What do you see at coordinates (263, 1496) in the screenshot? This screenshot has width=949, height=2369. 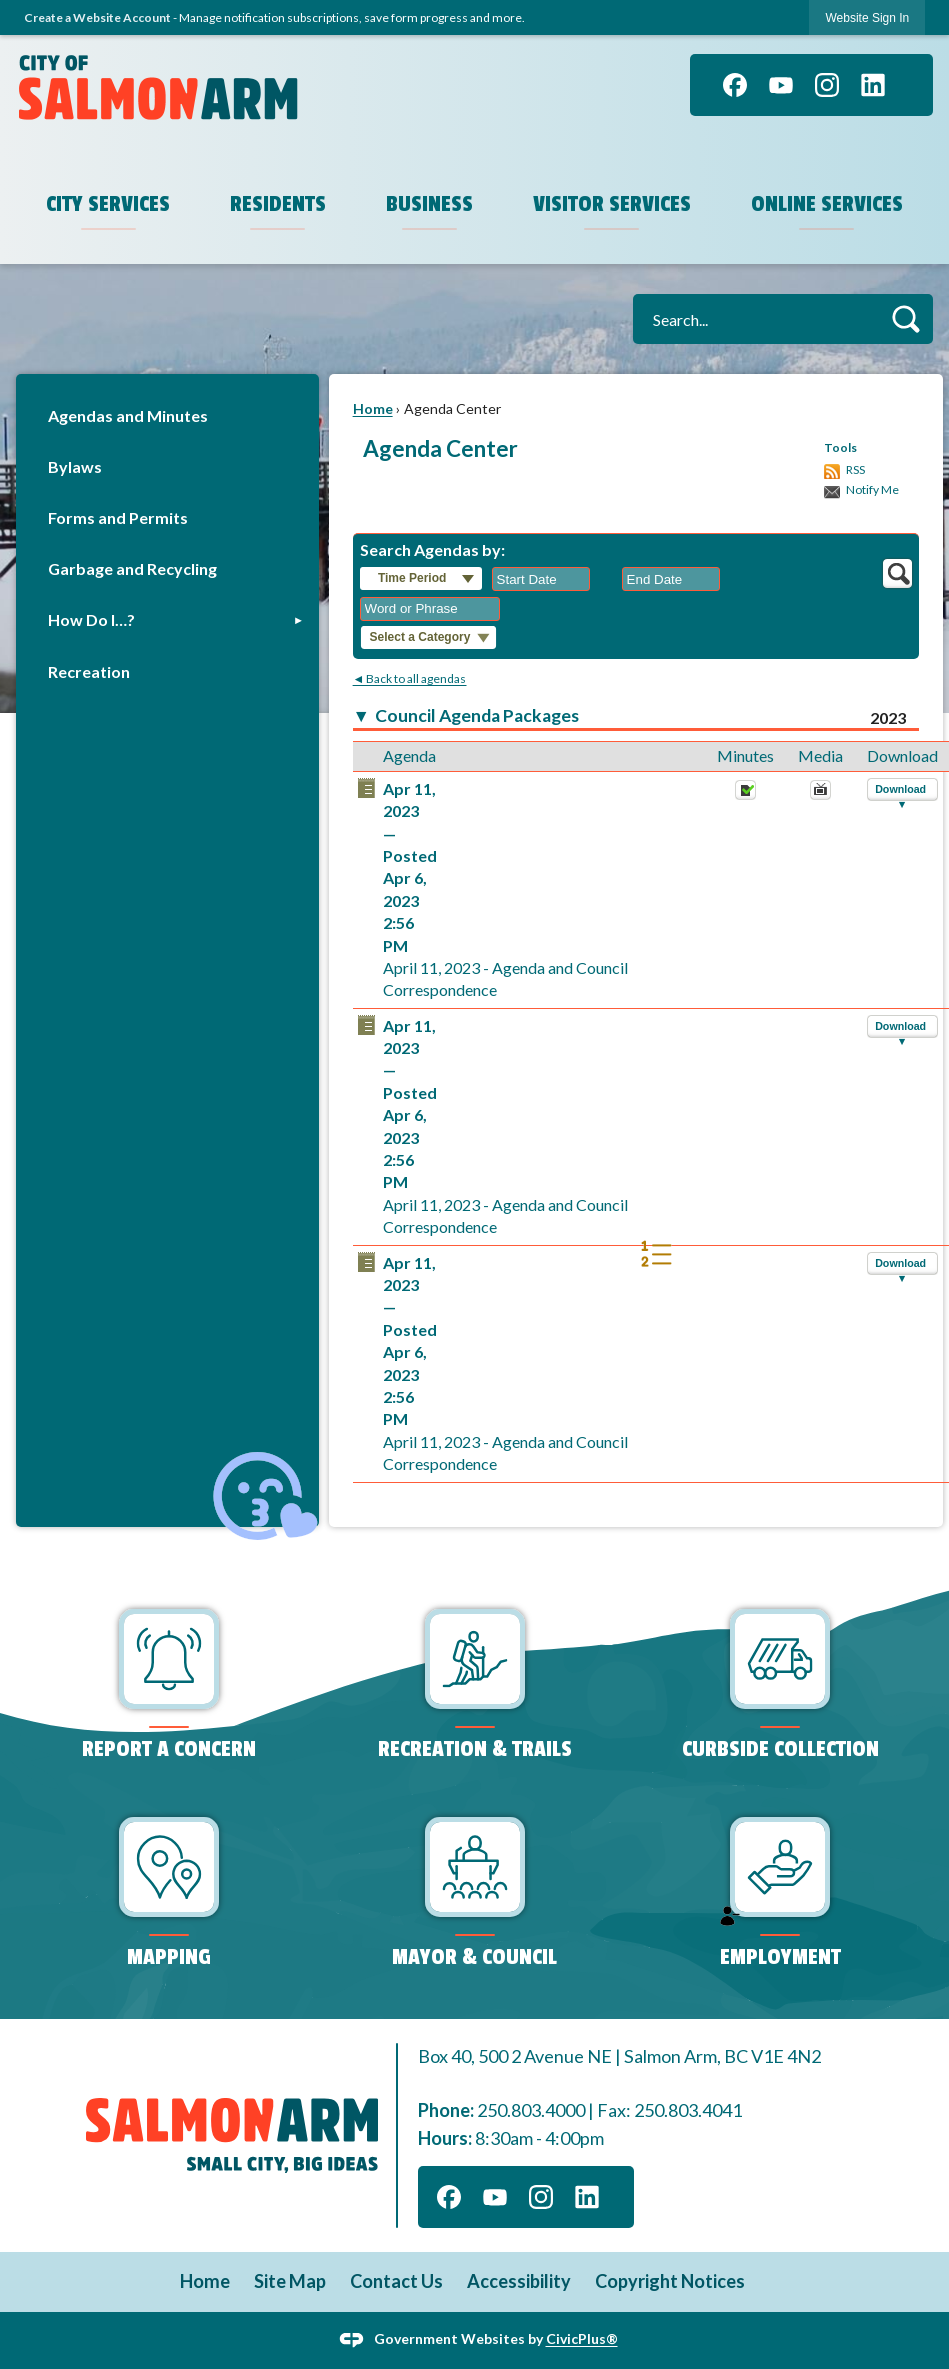 I see `add a kiss or love reaction to a message` at bounding box center [263, 1496].